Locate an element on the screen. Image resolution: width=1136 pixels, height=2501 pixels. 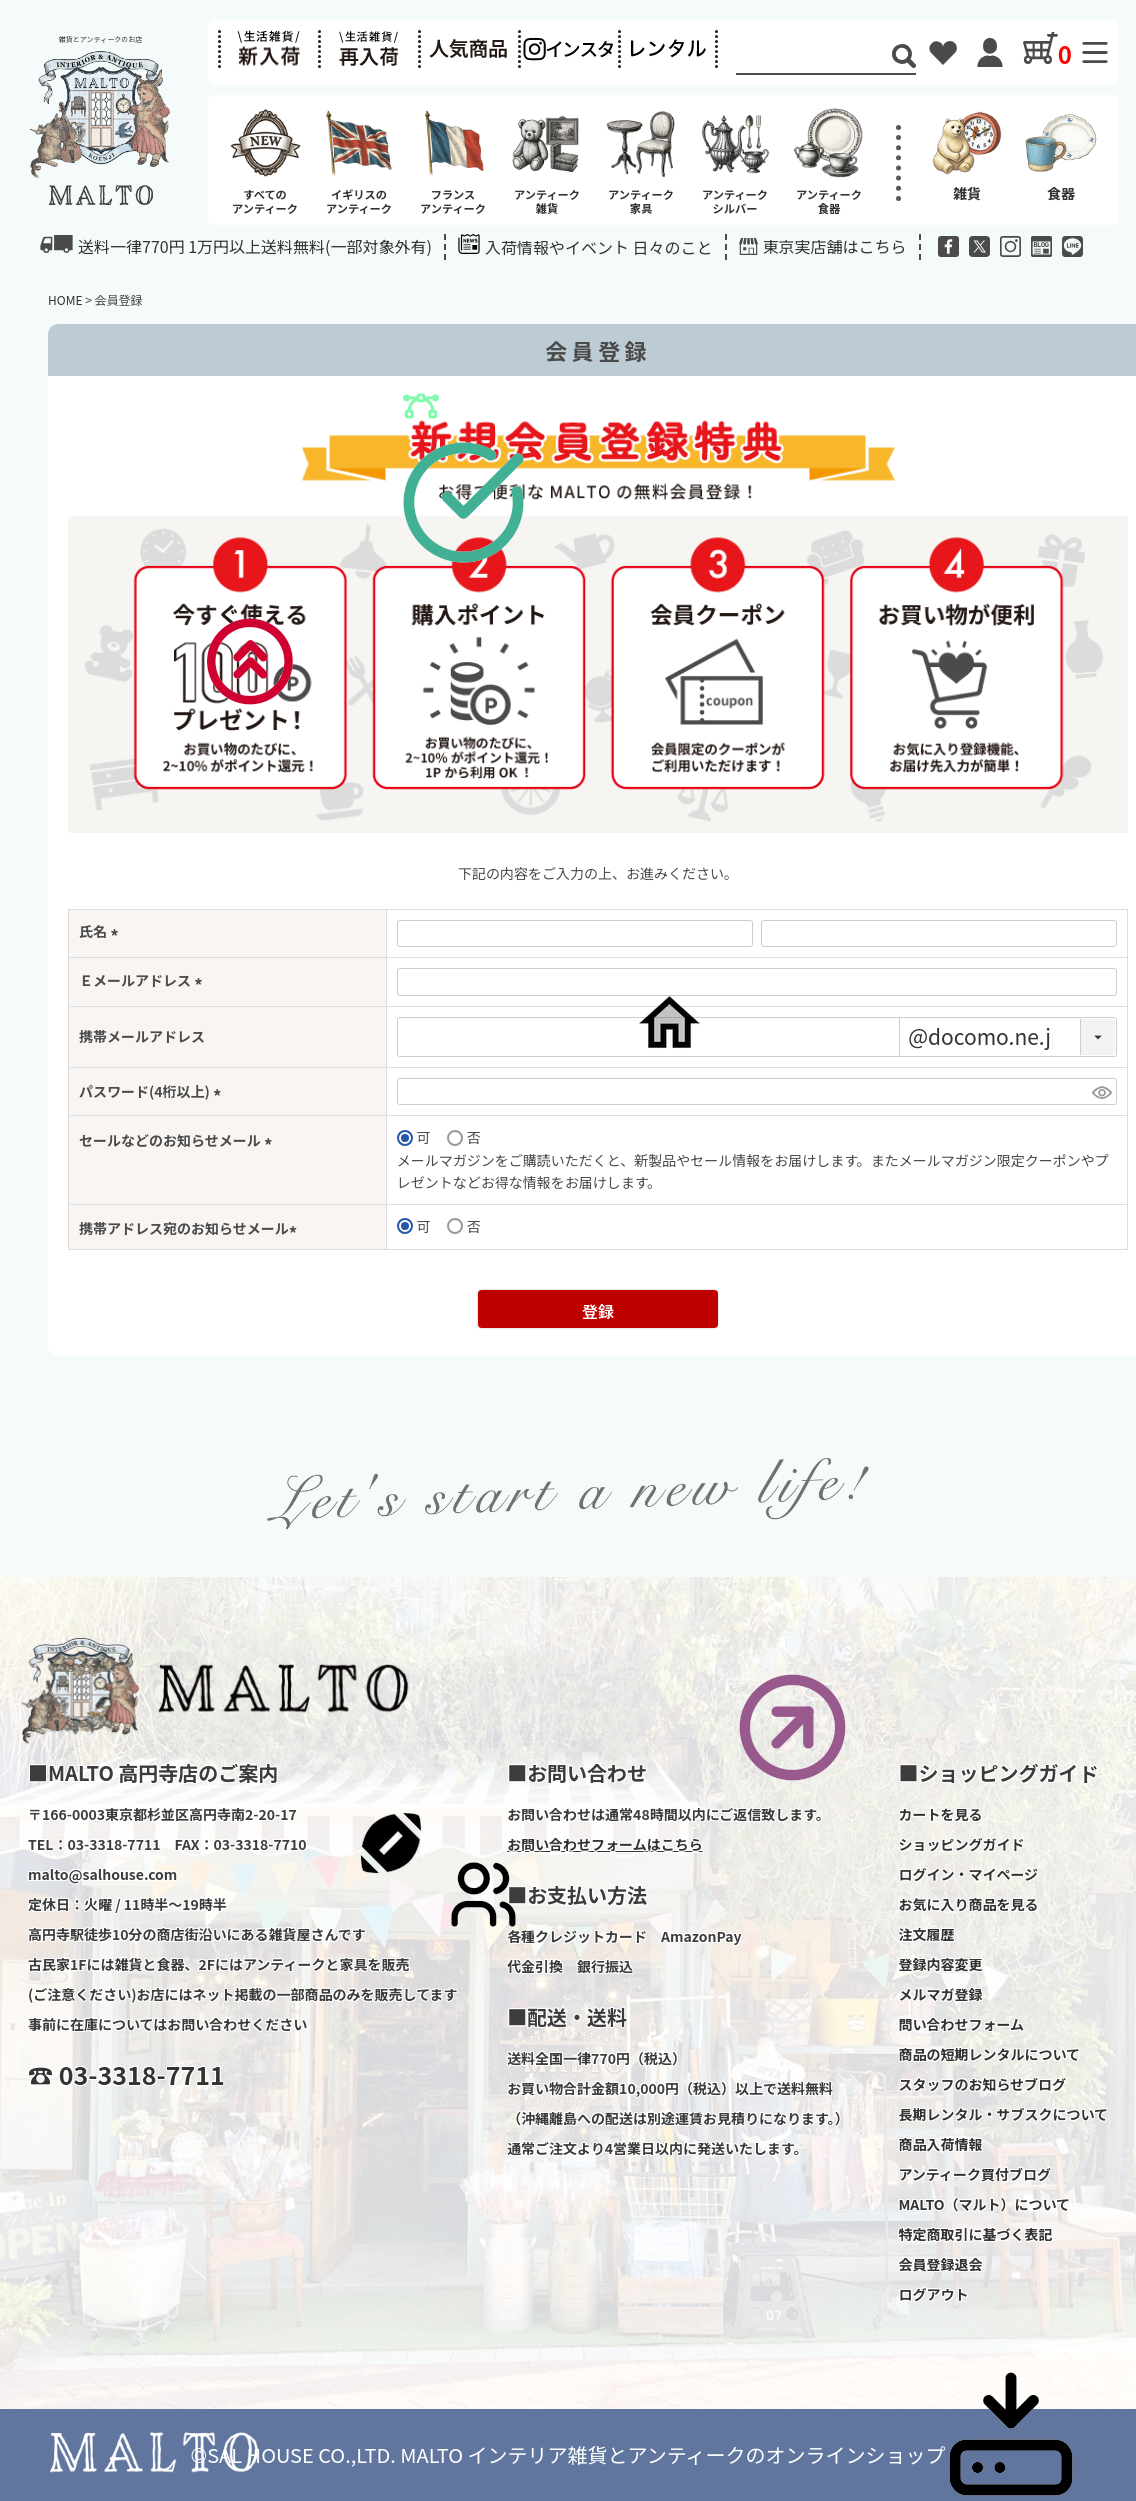
access sports or football content is located at coordinates (391, 1843).